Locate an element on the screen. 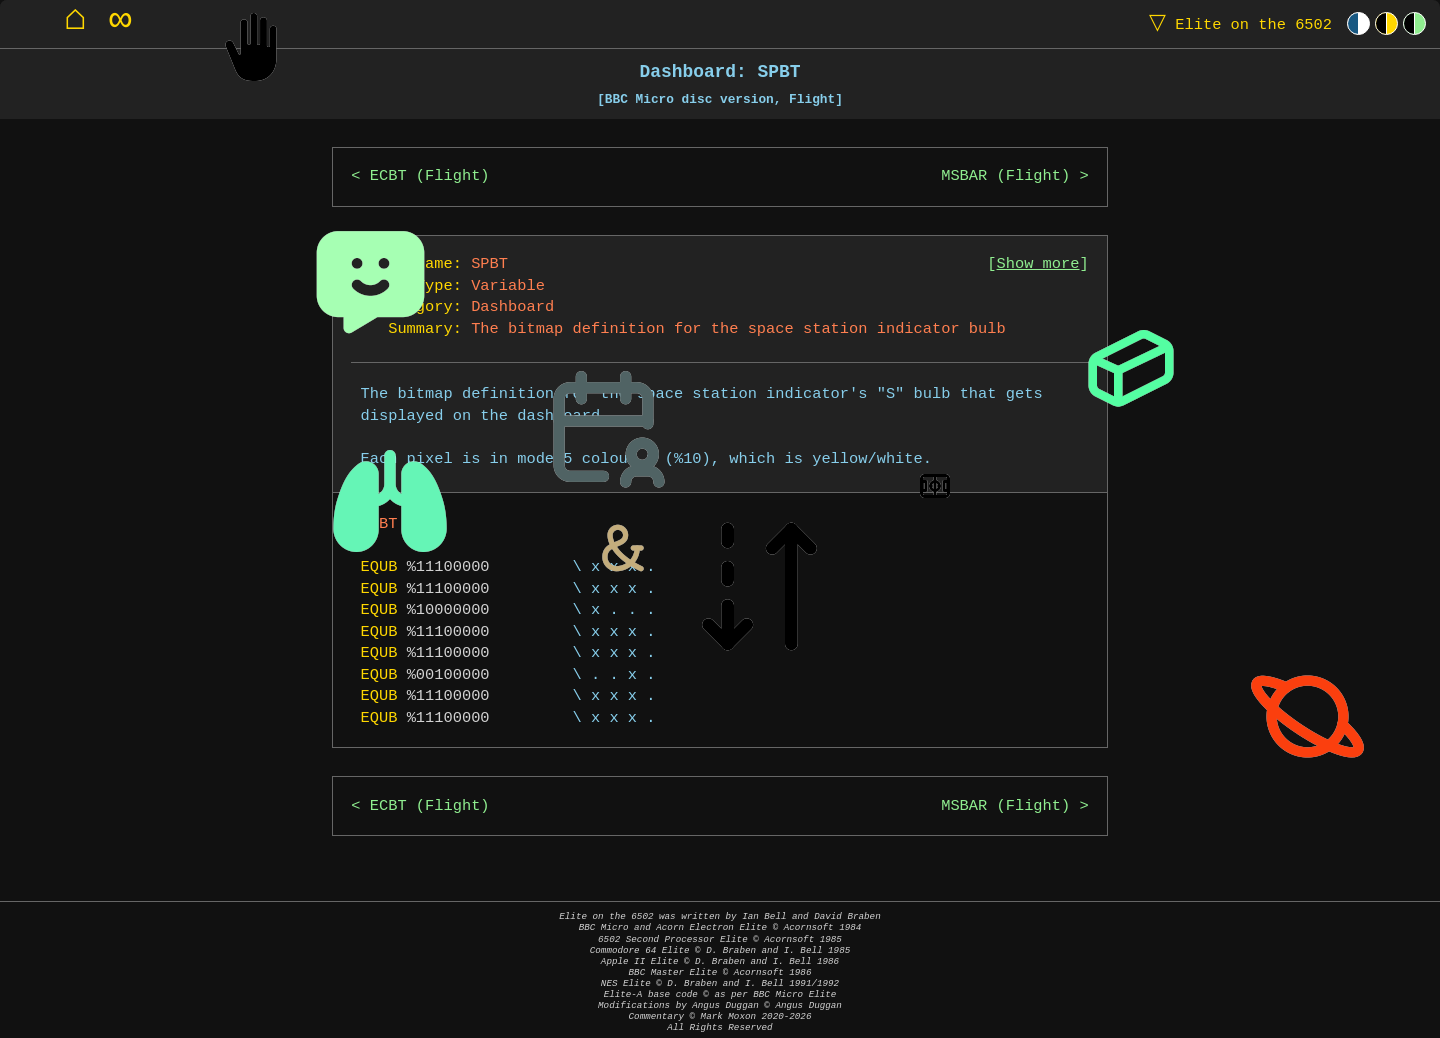 Image resolution: width=1440 pixels, height=1038 pixels. view soccer field or pitch layout is located at coordinates (935, 486).